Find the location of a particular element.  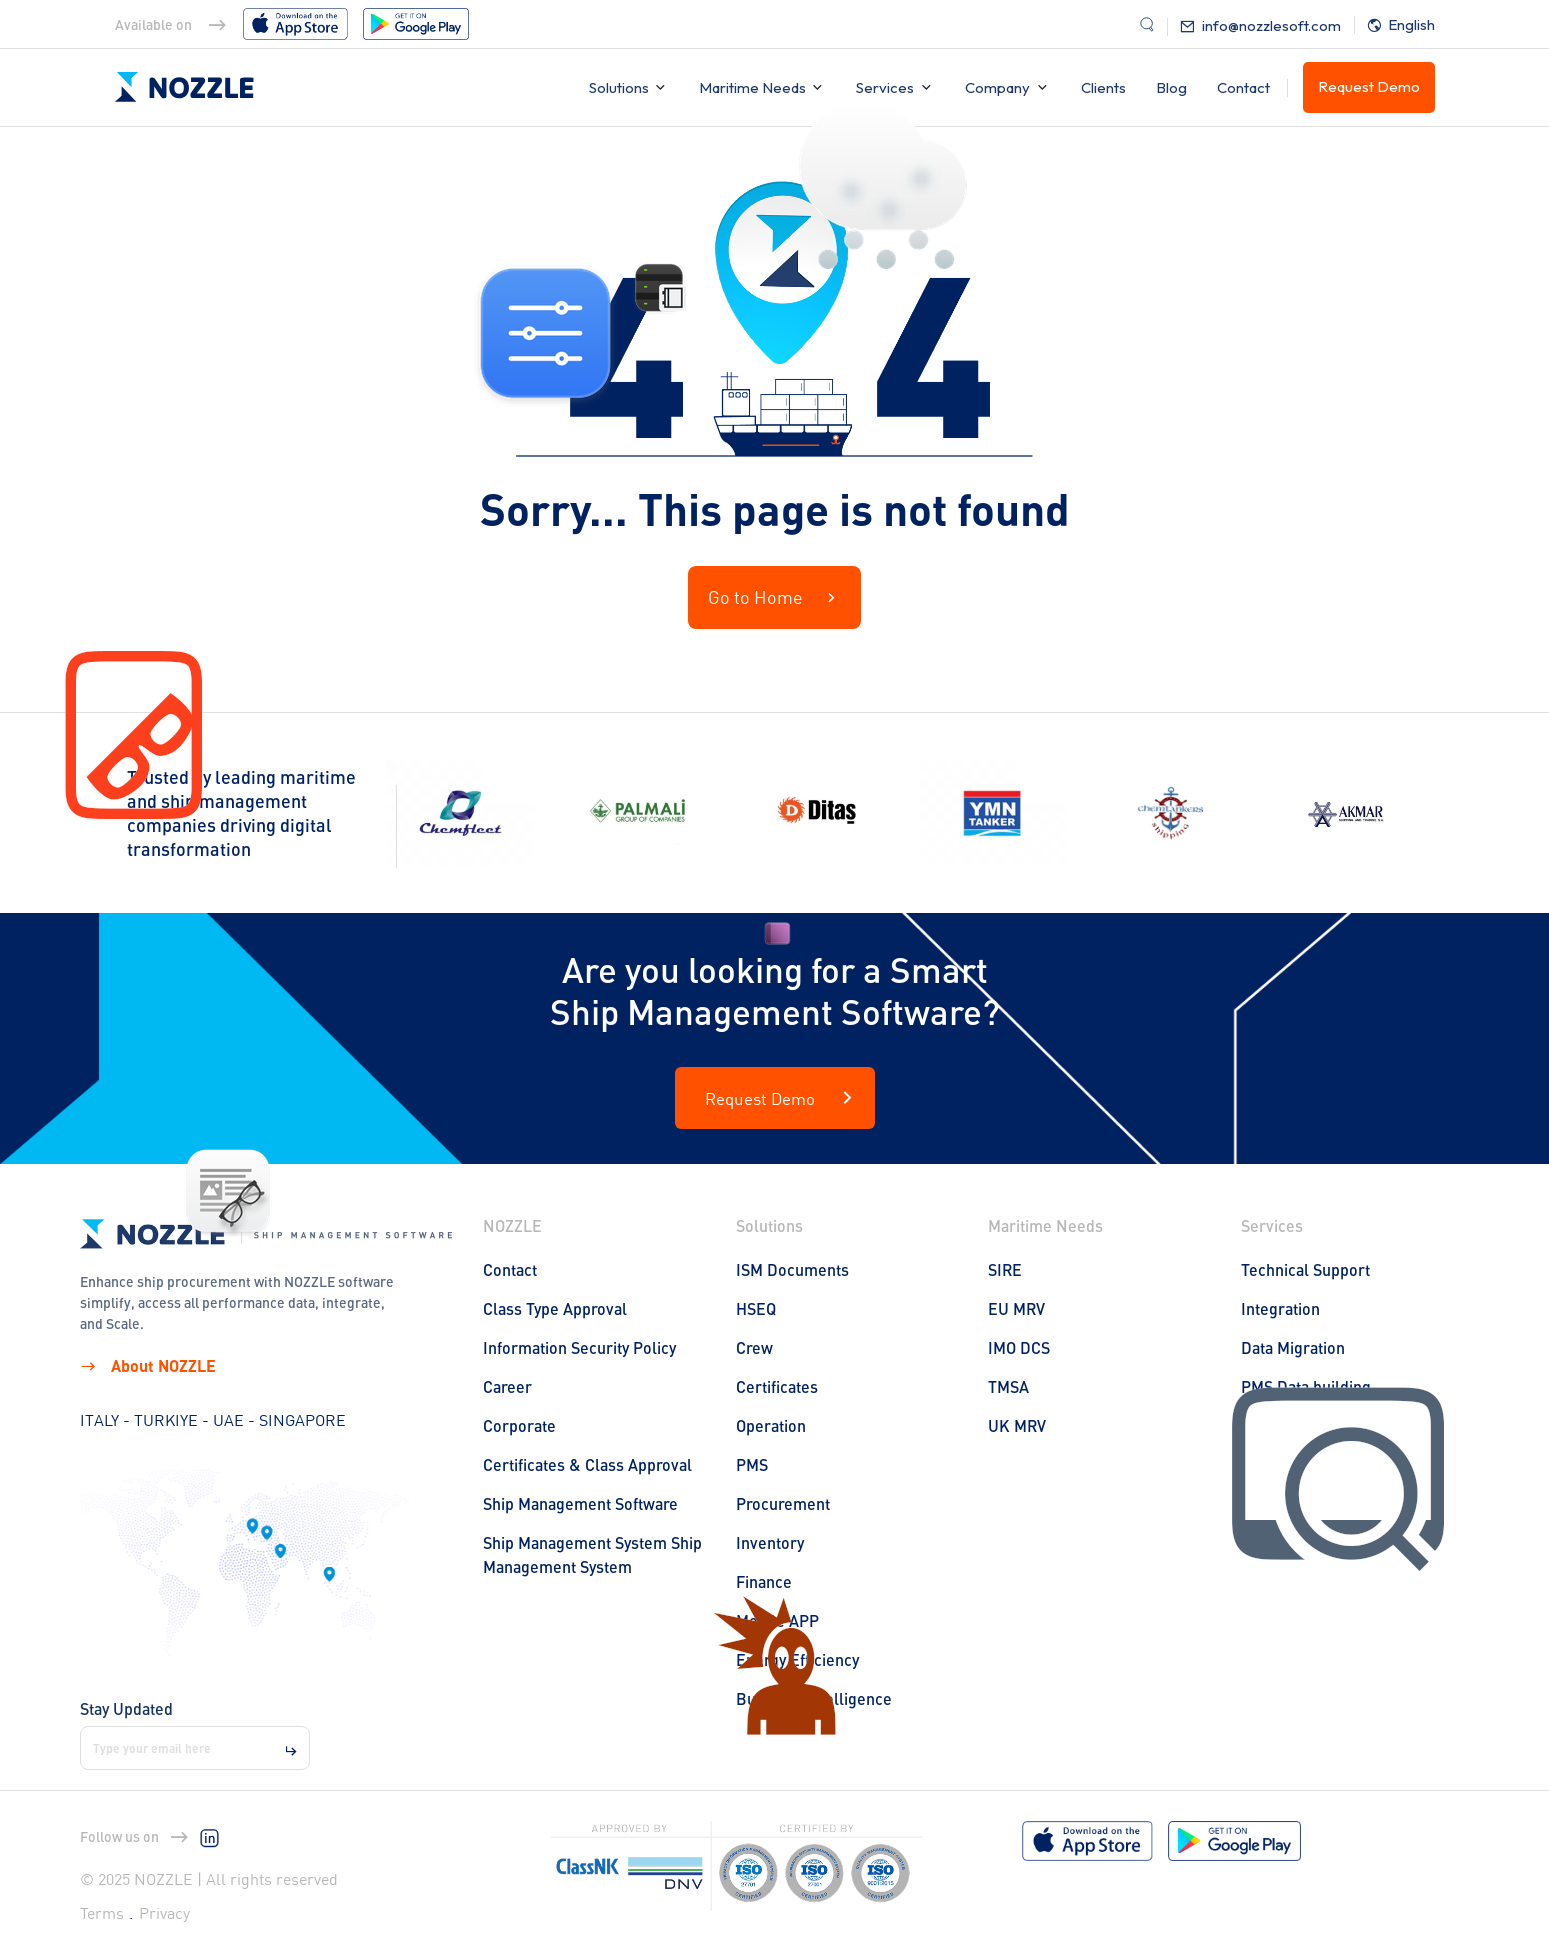

indicates a surprised or shocked reaction is located at coordinates (783, 1665).